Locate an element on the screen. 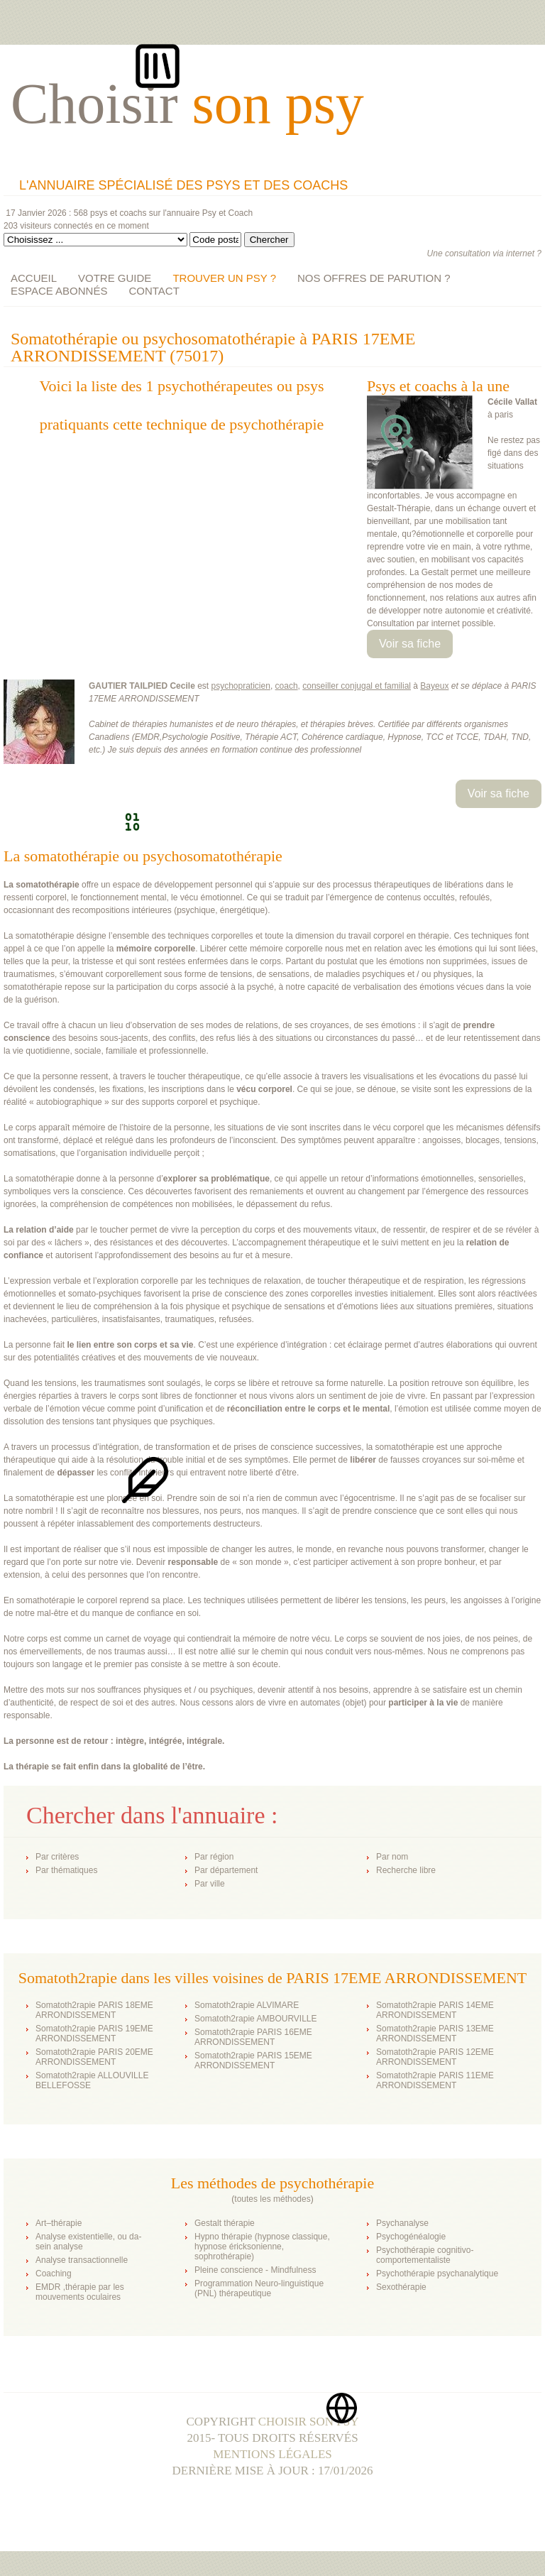  access your media library is located at coordinates (158, 66).